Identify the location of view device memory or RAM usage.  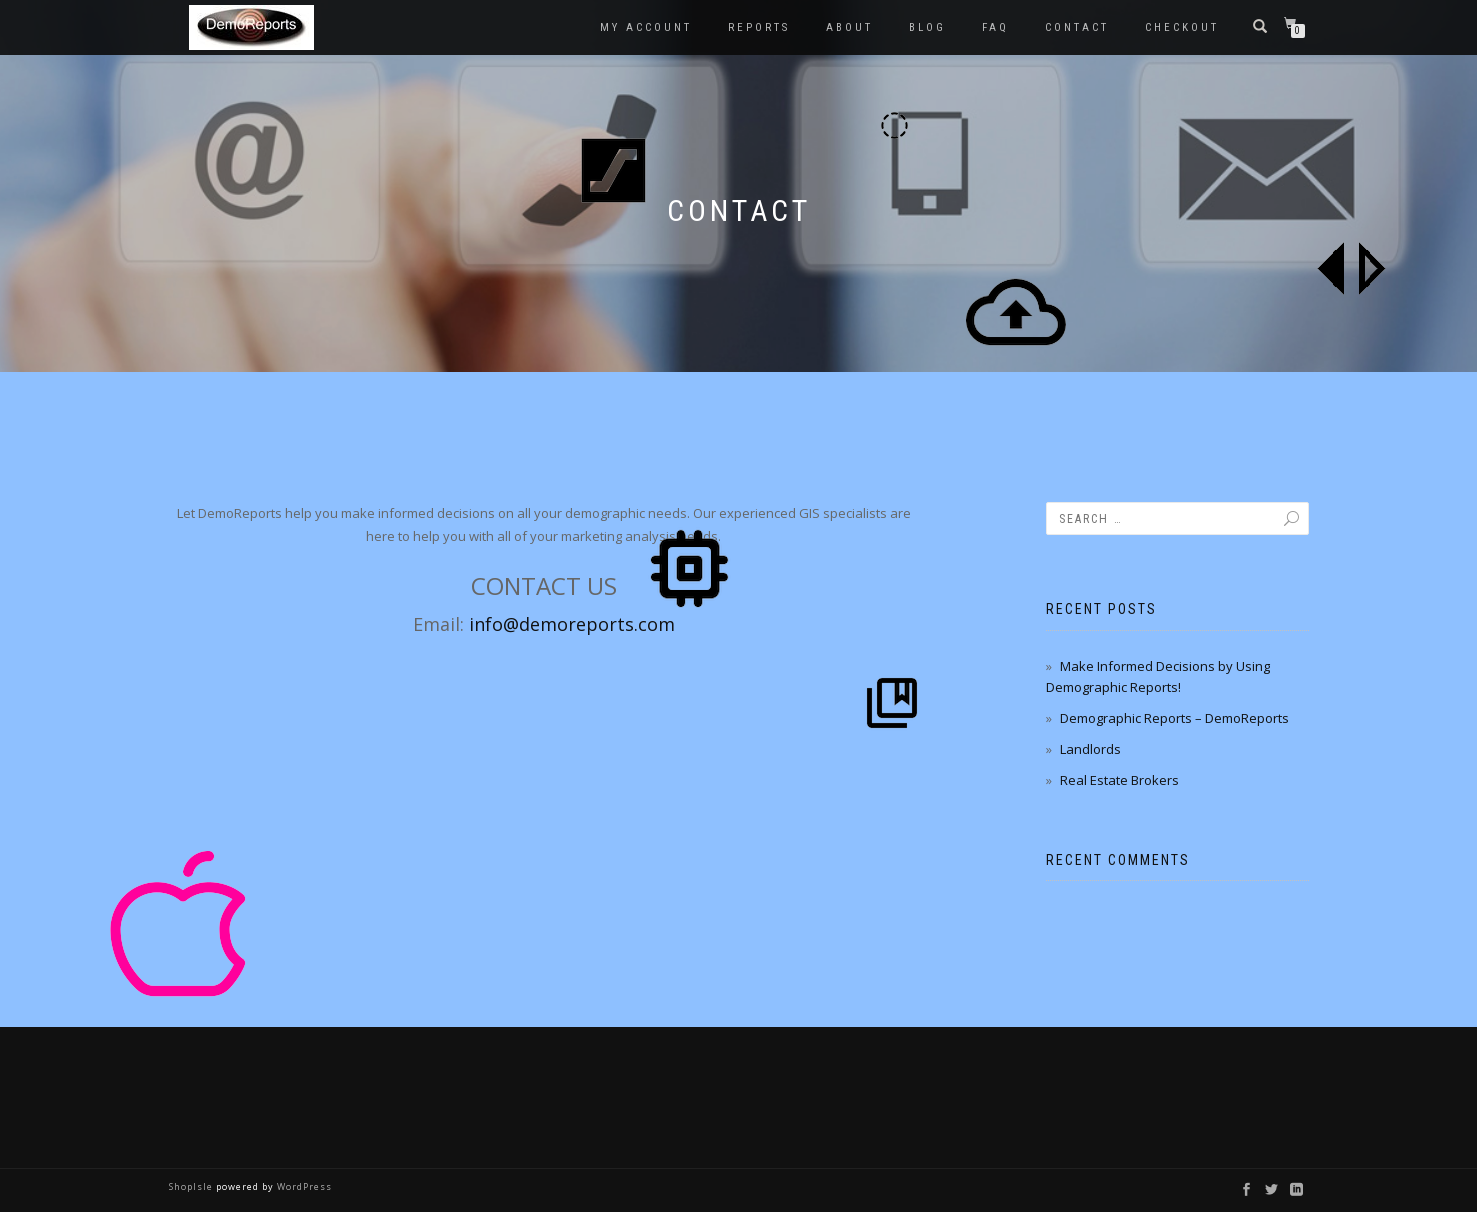
(689, 568).